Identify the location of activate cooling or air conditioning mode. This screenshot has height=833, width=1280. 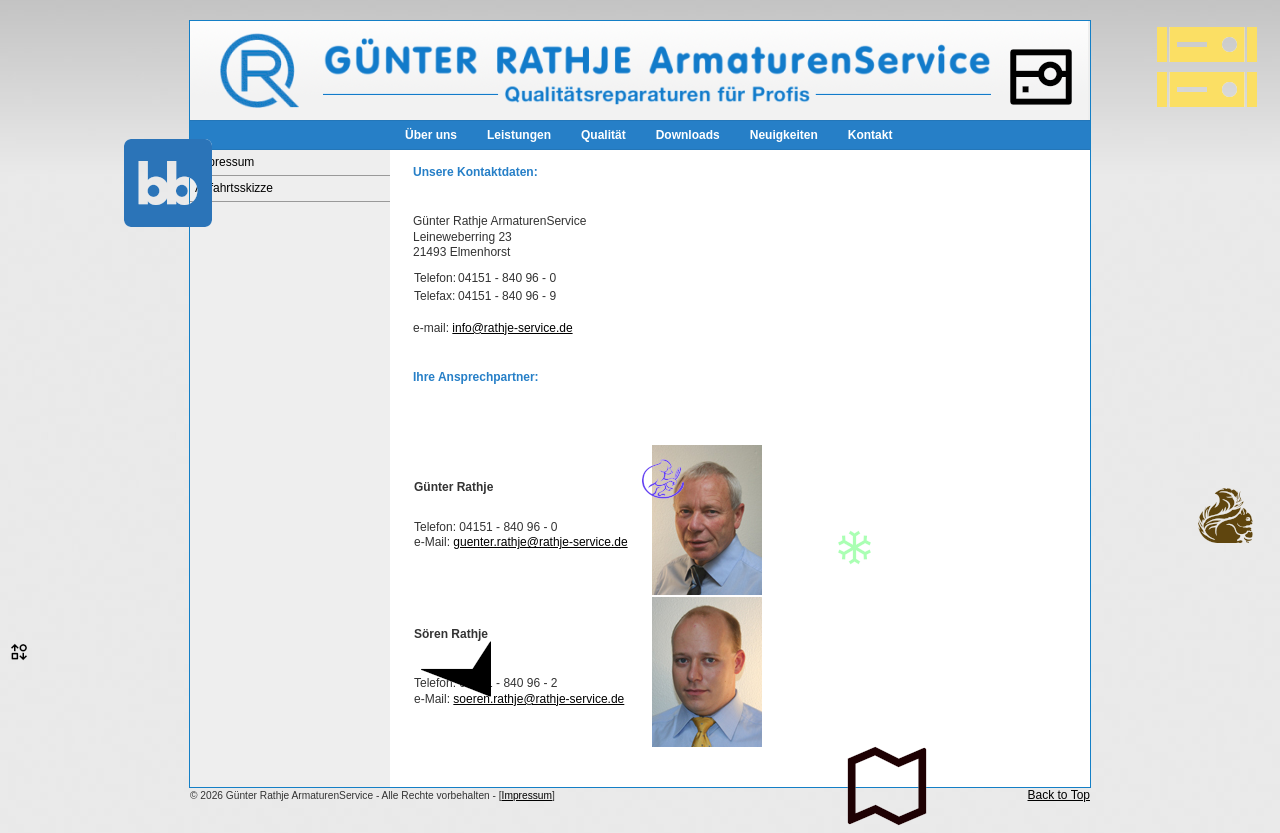
(854, 547).